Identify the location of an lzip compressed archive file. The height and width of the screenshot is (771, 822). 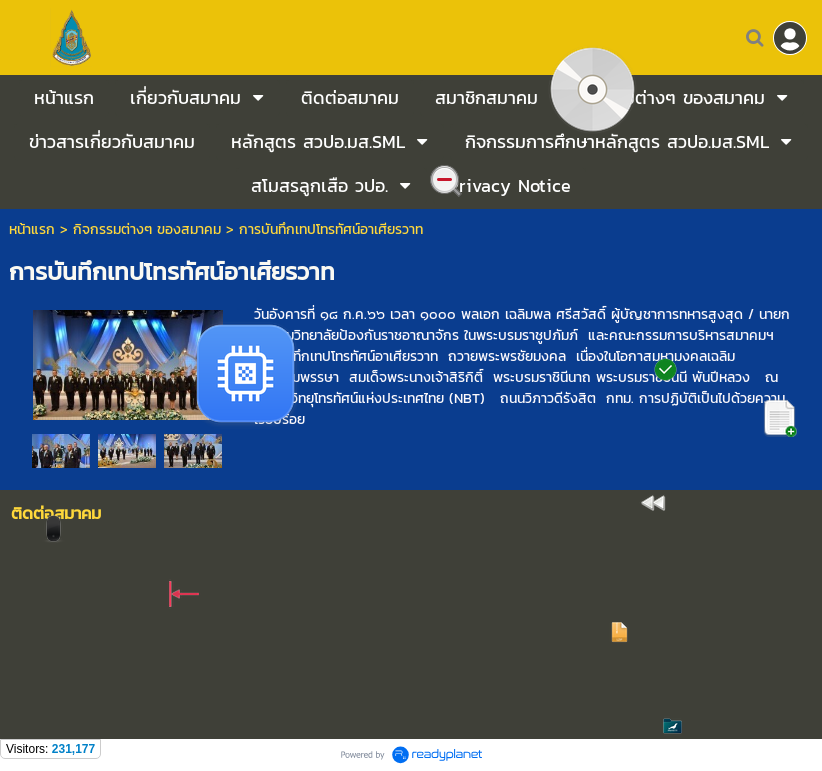
(619, 632).